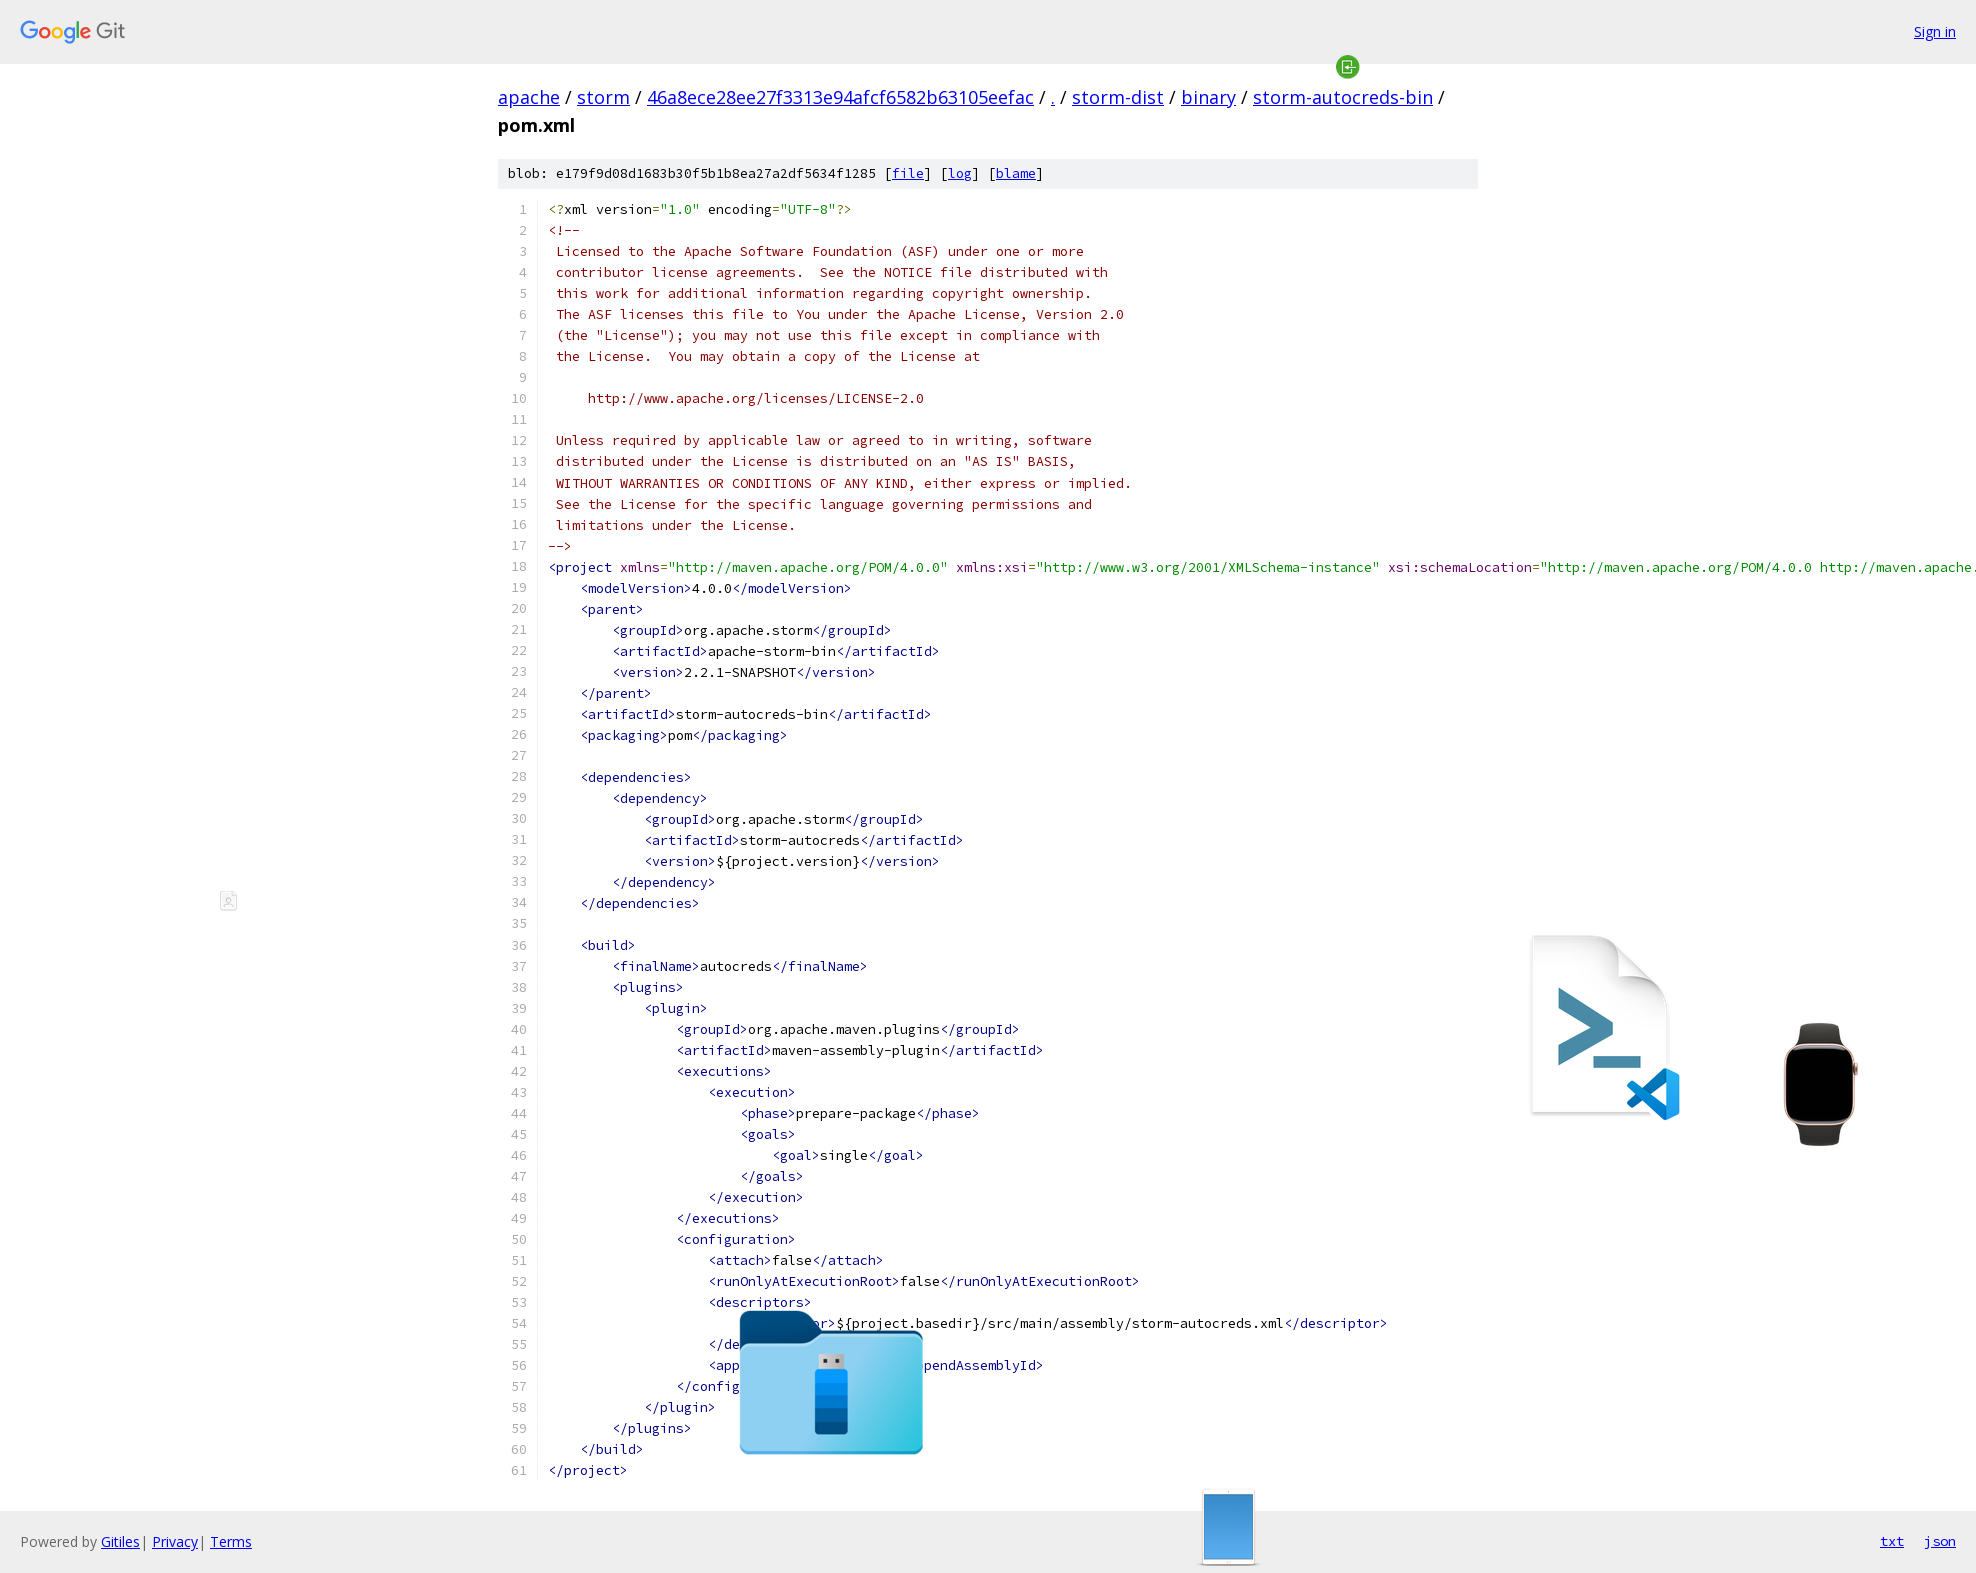 The image size is (1976, 1573). What do you see at coordinates (228, 900) in the screenshot?
I see `credits or attribution file` at bounding box center [228, 900].